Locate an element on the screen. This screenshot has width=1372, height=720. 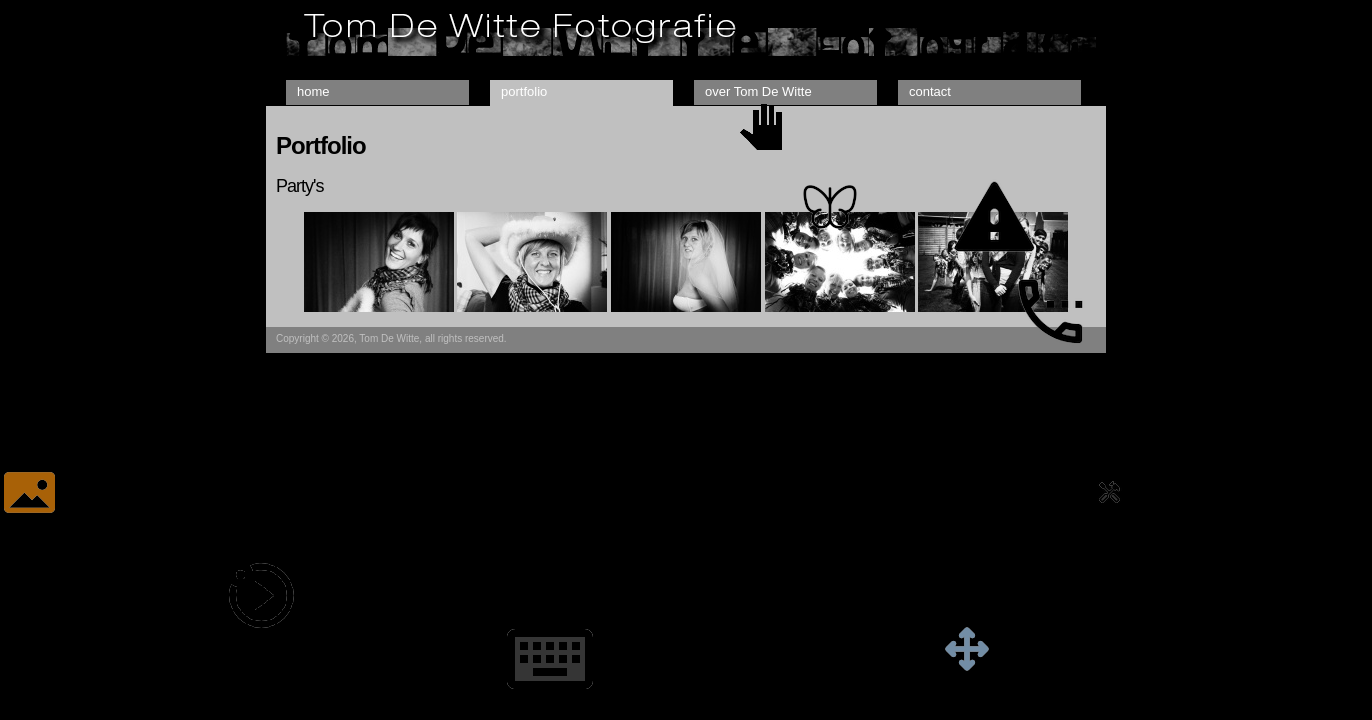
view photos or images is located at coordinates (29, 492).